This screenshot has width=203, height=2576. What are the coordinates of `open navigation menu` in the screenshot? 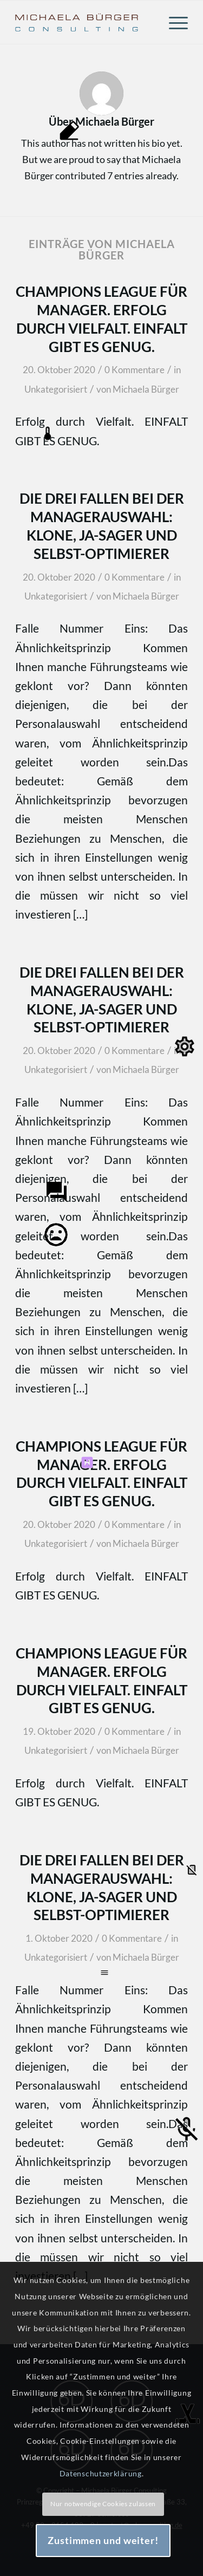 It's located at (104, 1973).